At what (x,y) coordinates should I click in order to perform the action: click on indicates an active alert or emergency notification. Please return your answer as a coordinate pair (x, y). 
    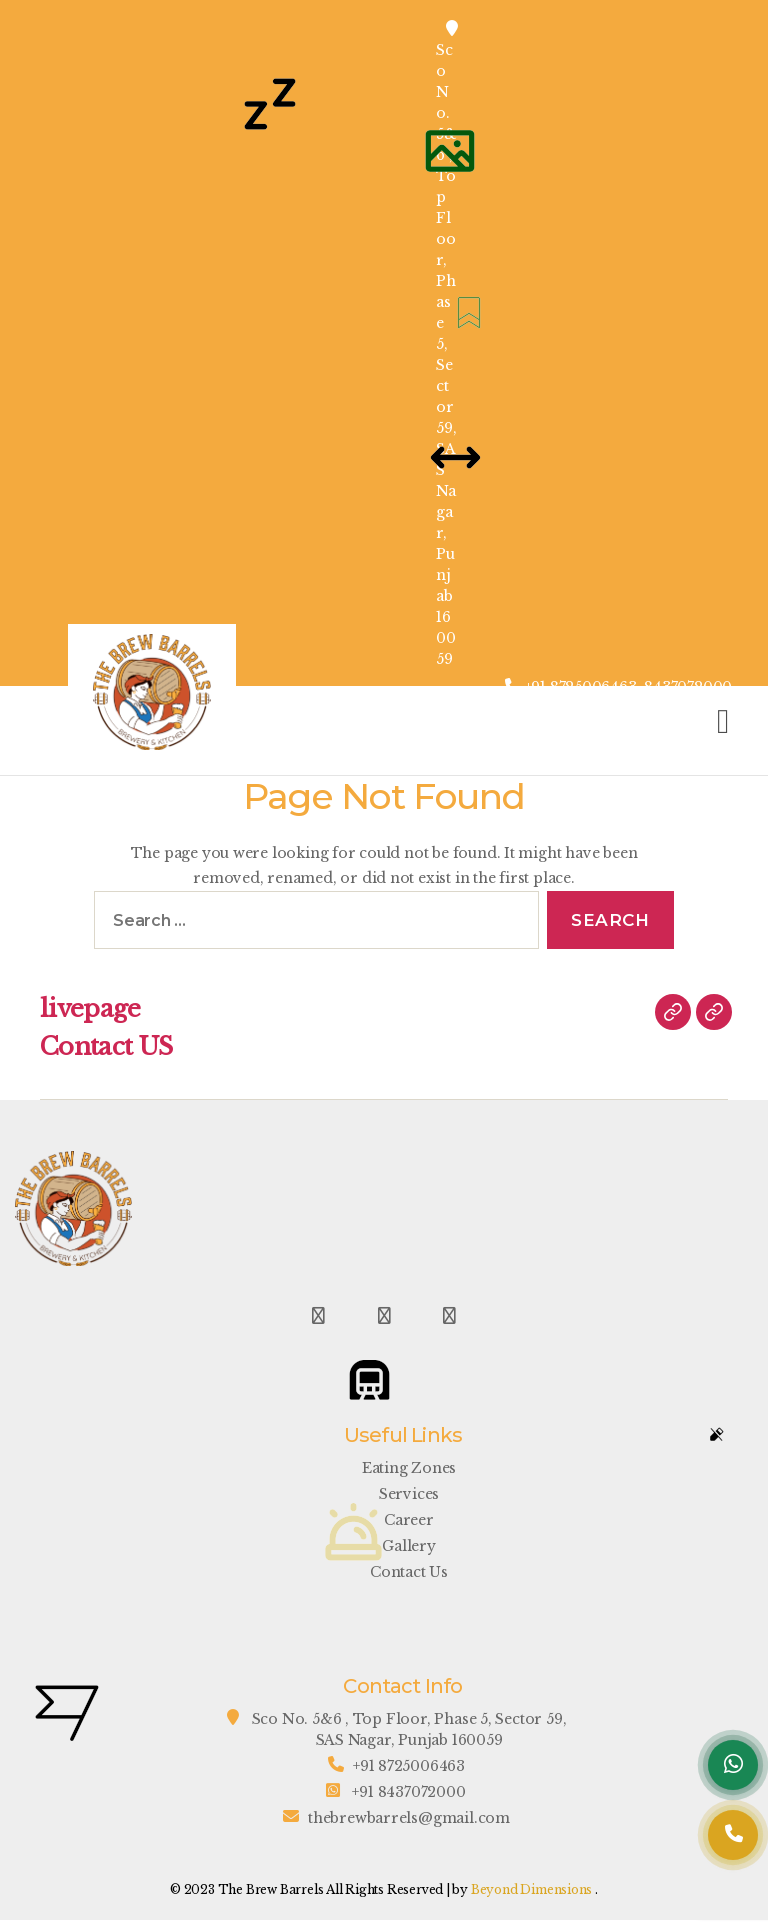
    Looking at the image, I should click on (353, 1536).